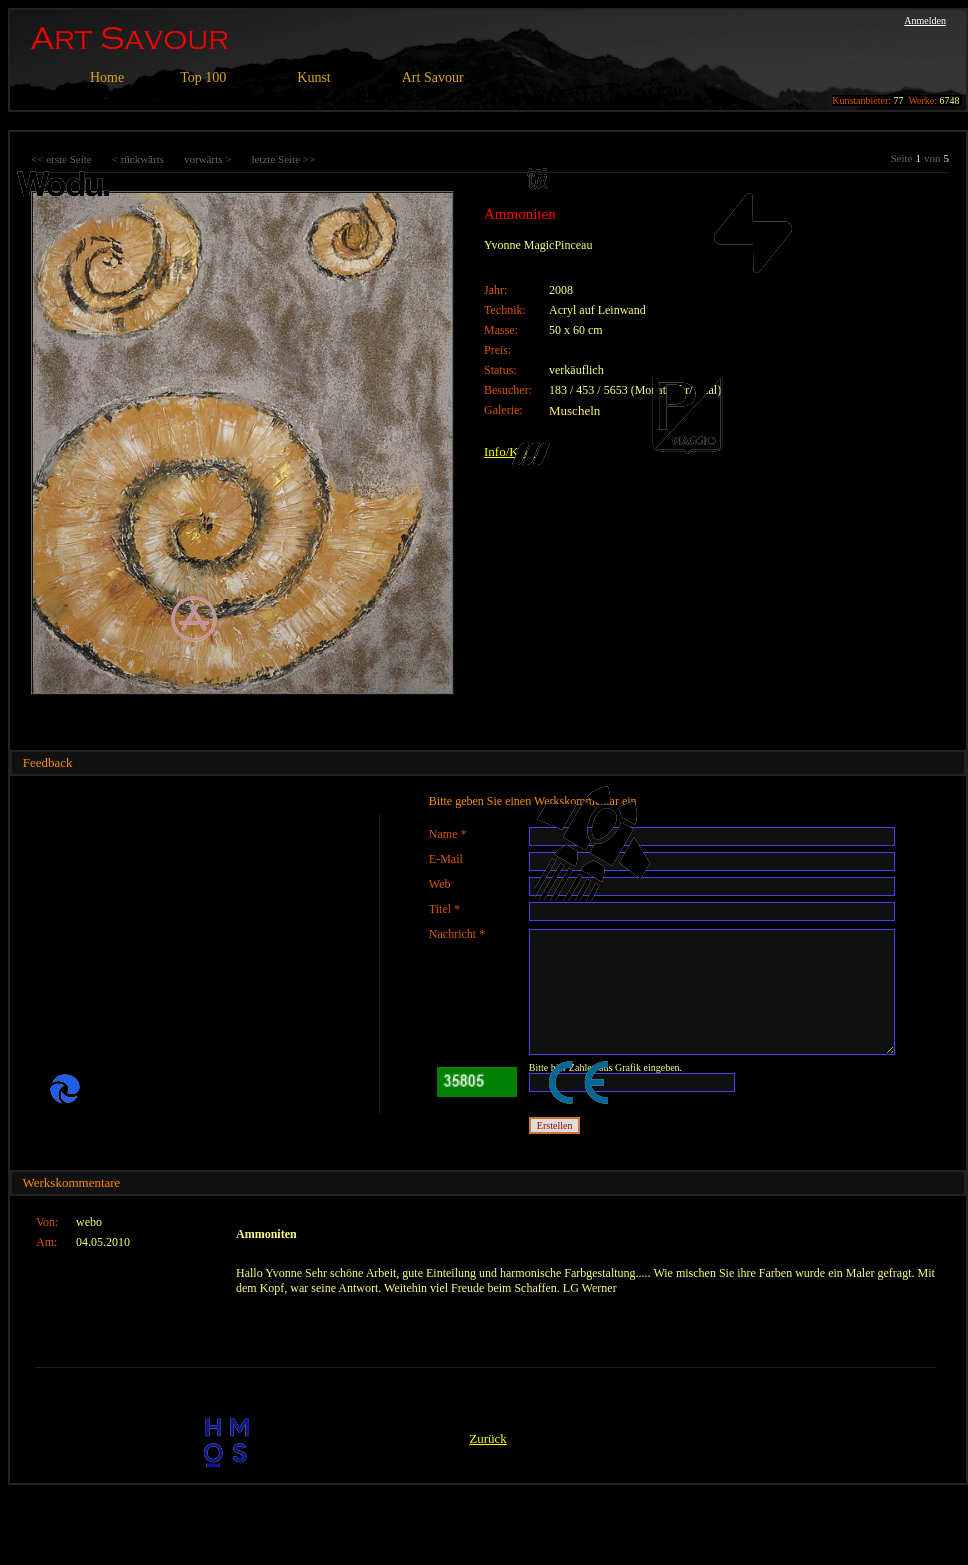 This screenshot has height=1565, width=968. Describe the element at coordinates (578, 1082) in the screenshot. I see `indicates CE certification or European conformity compliance` at that location.